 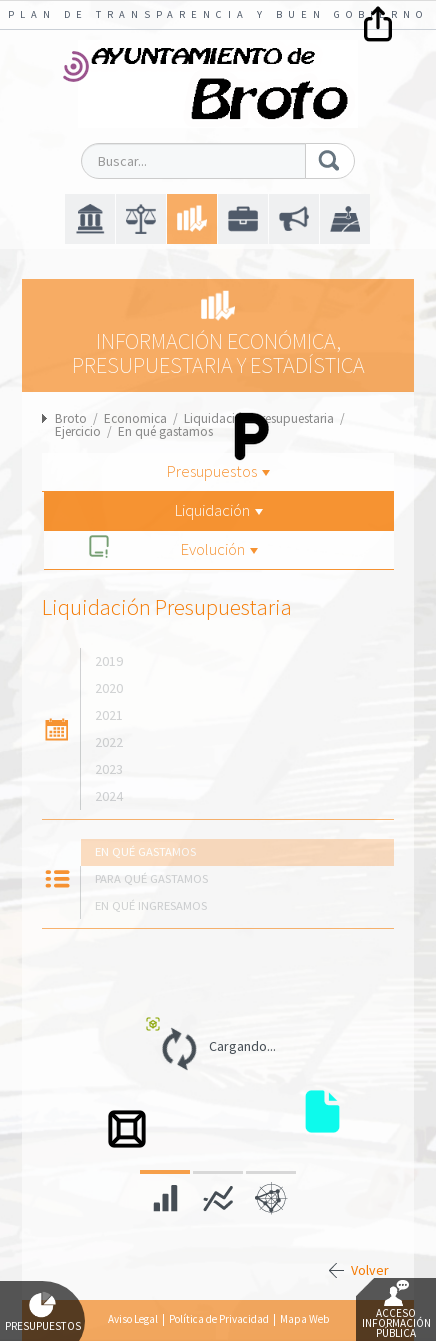 What do you see at coordinates (99, 546) in the screenshot?
I see `iPad device error or warning` at bounding box center [99, 546].